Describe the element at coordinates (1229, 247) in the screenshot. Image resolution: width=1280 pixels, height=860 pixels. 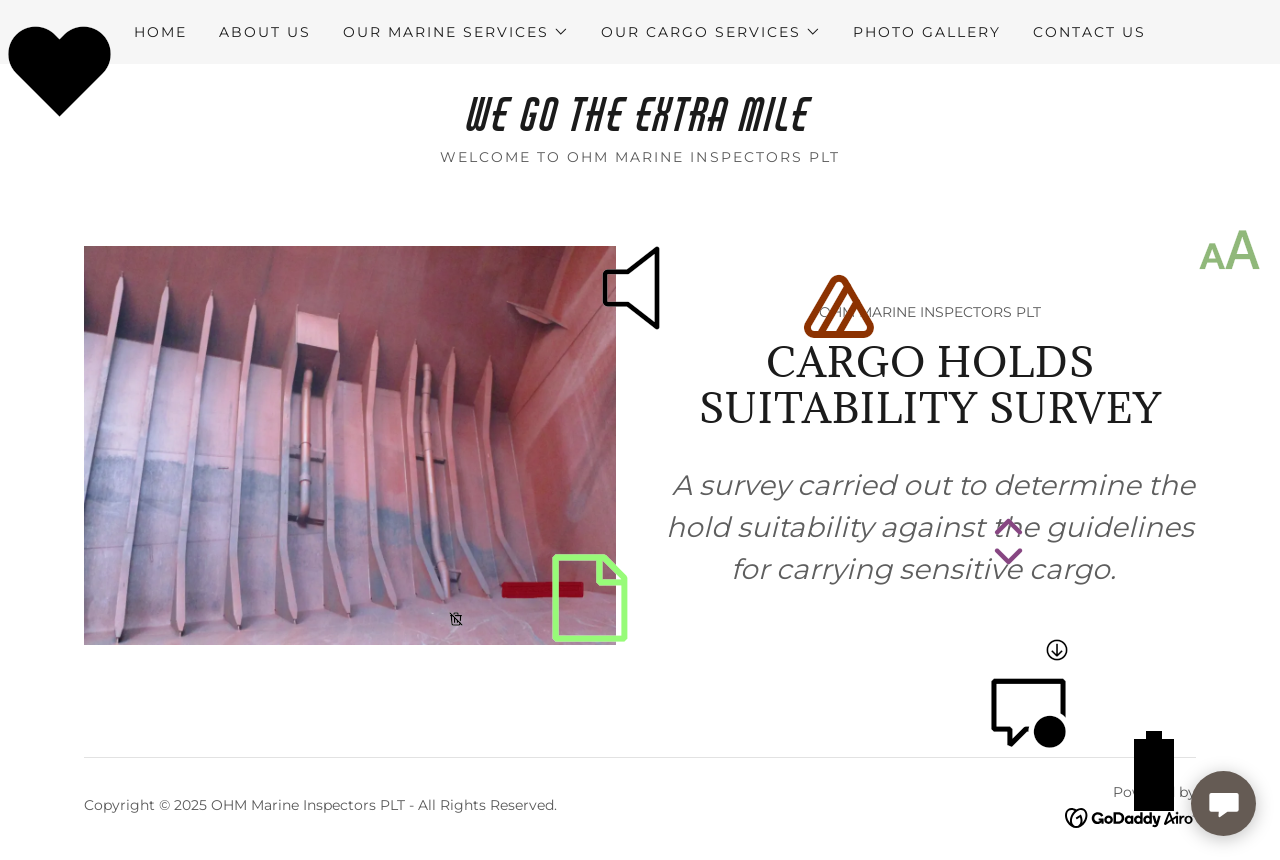
I see `adjust text size settings` at that location.